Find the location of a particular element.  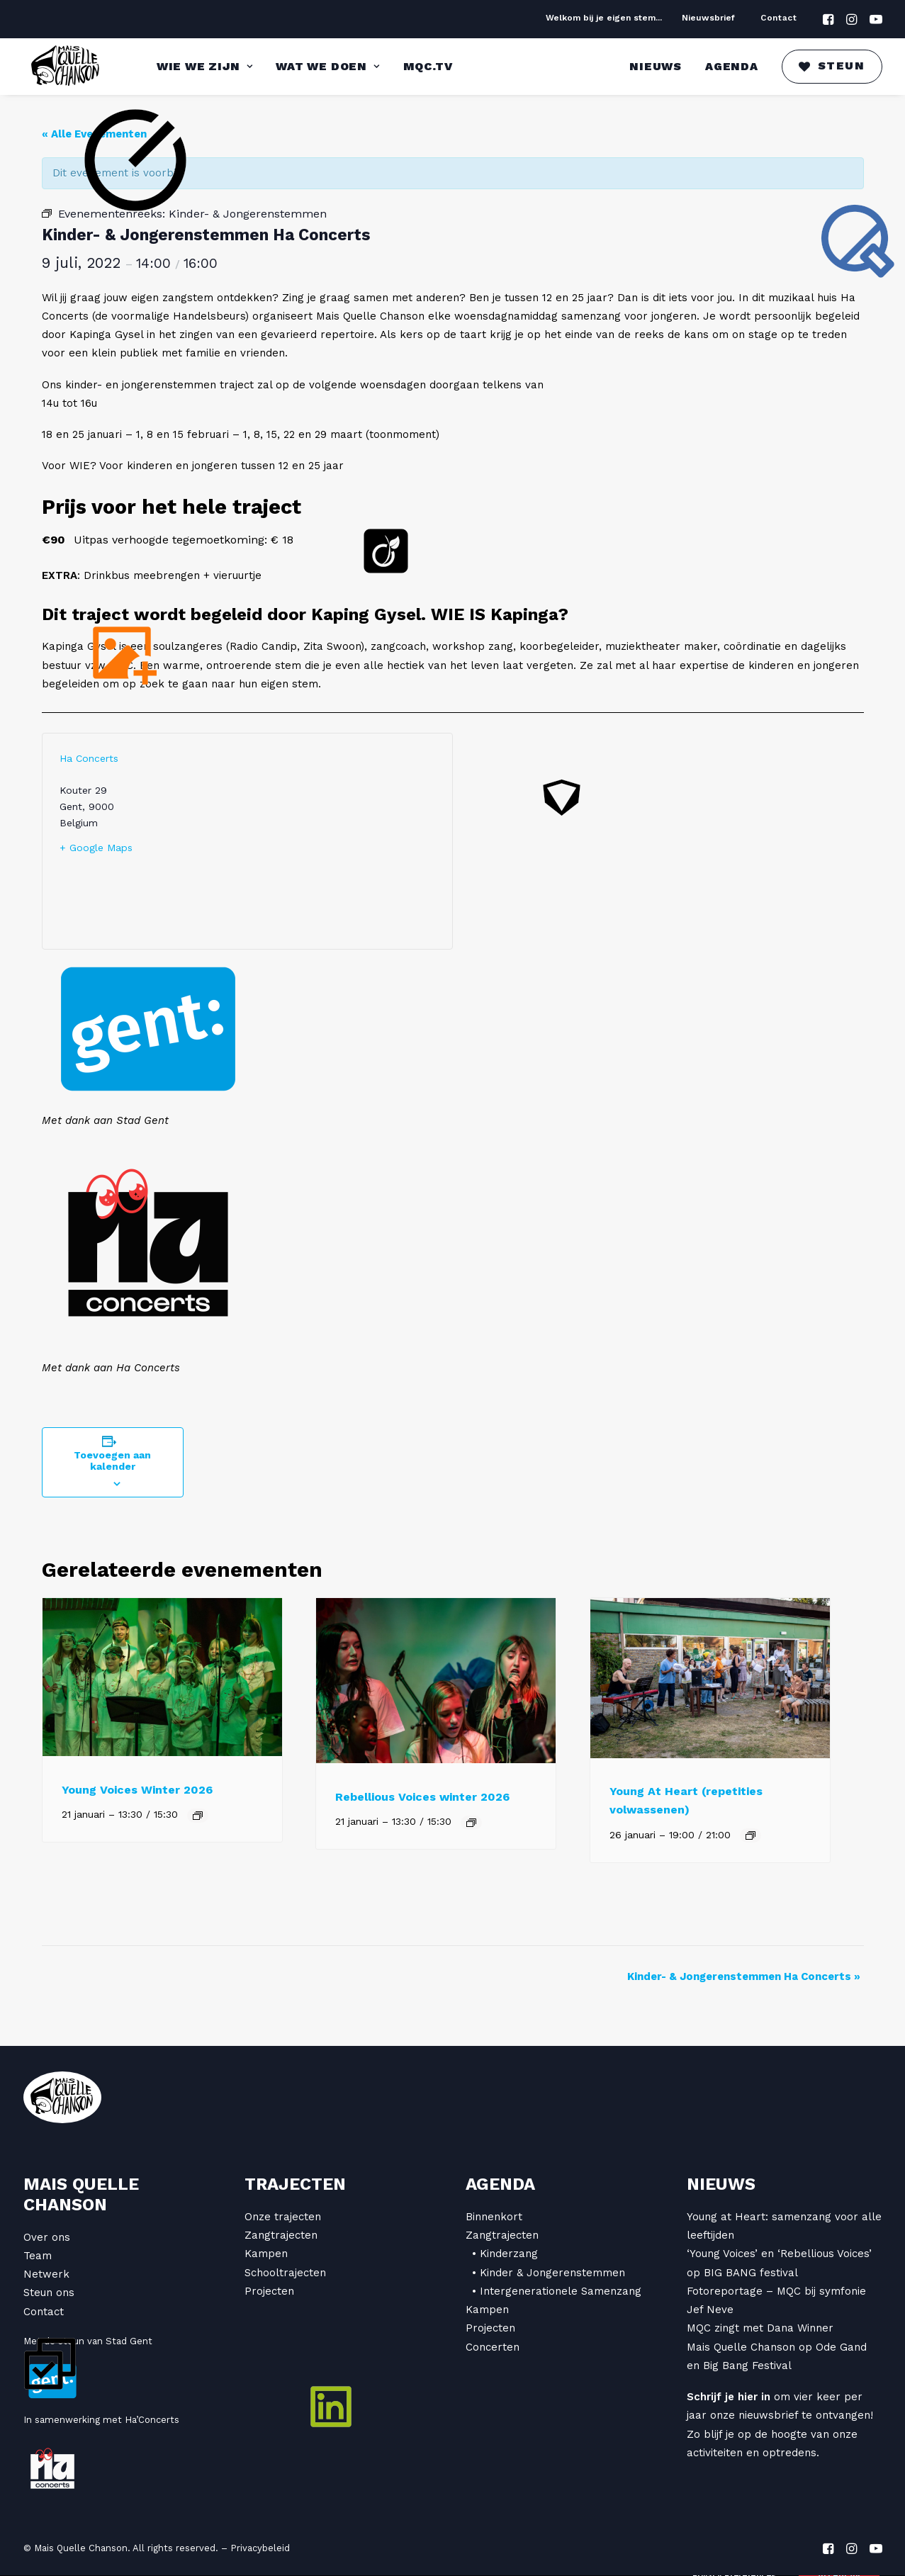

openbase logo is located at coordinates (561, 796).